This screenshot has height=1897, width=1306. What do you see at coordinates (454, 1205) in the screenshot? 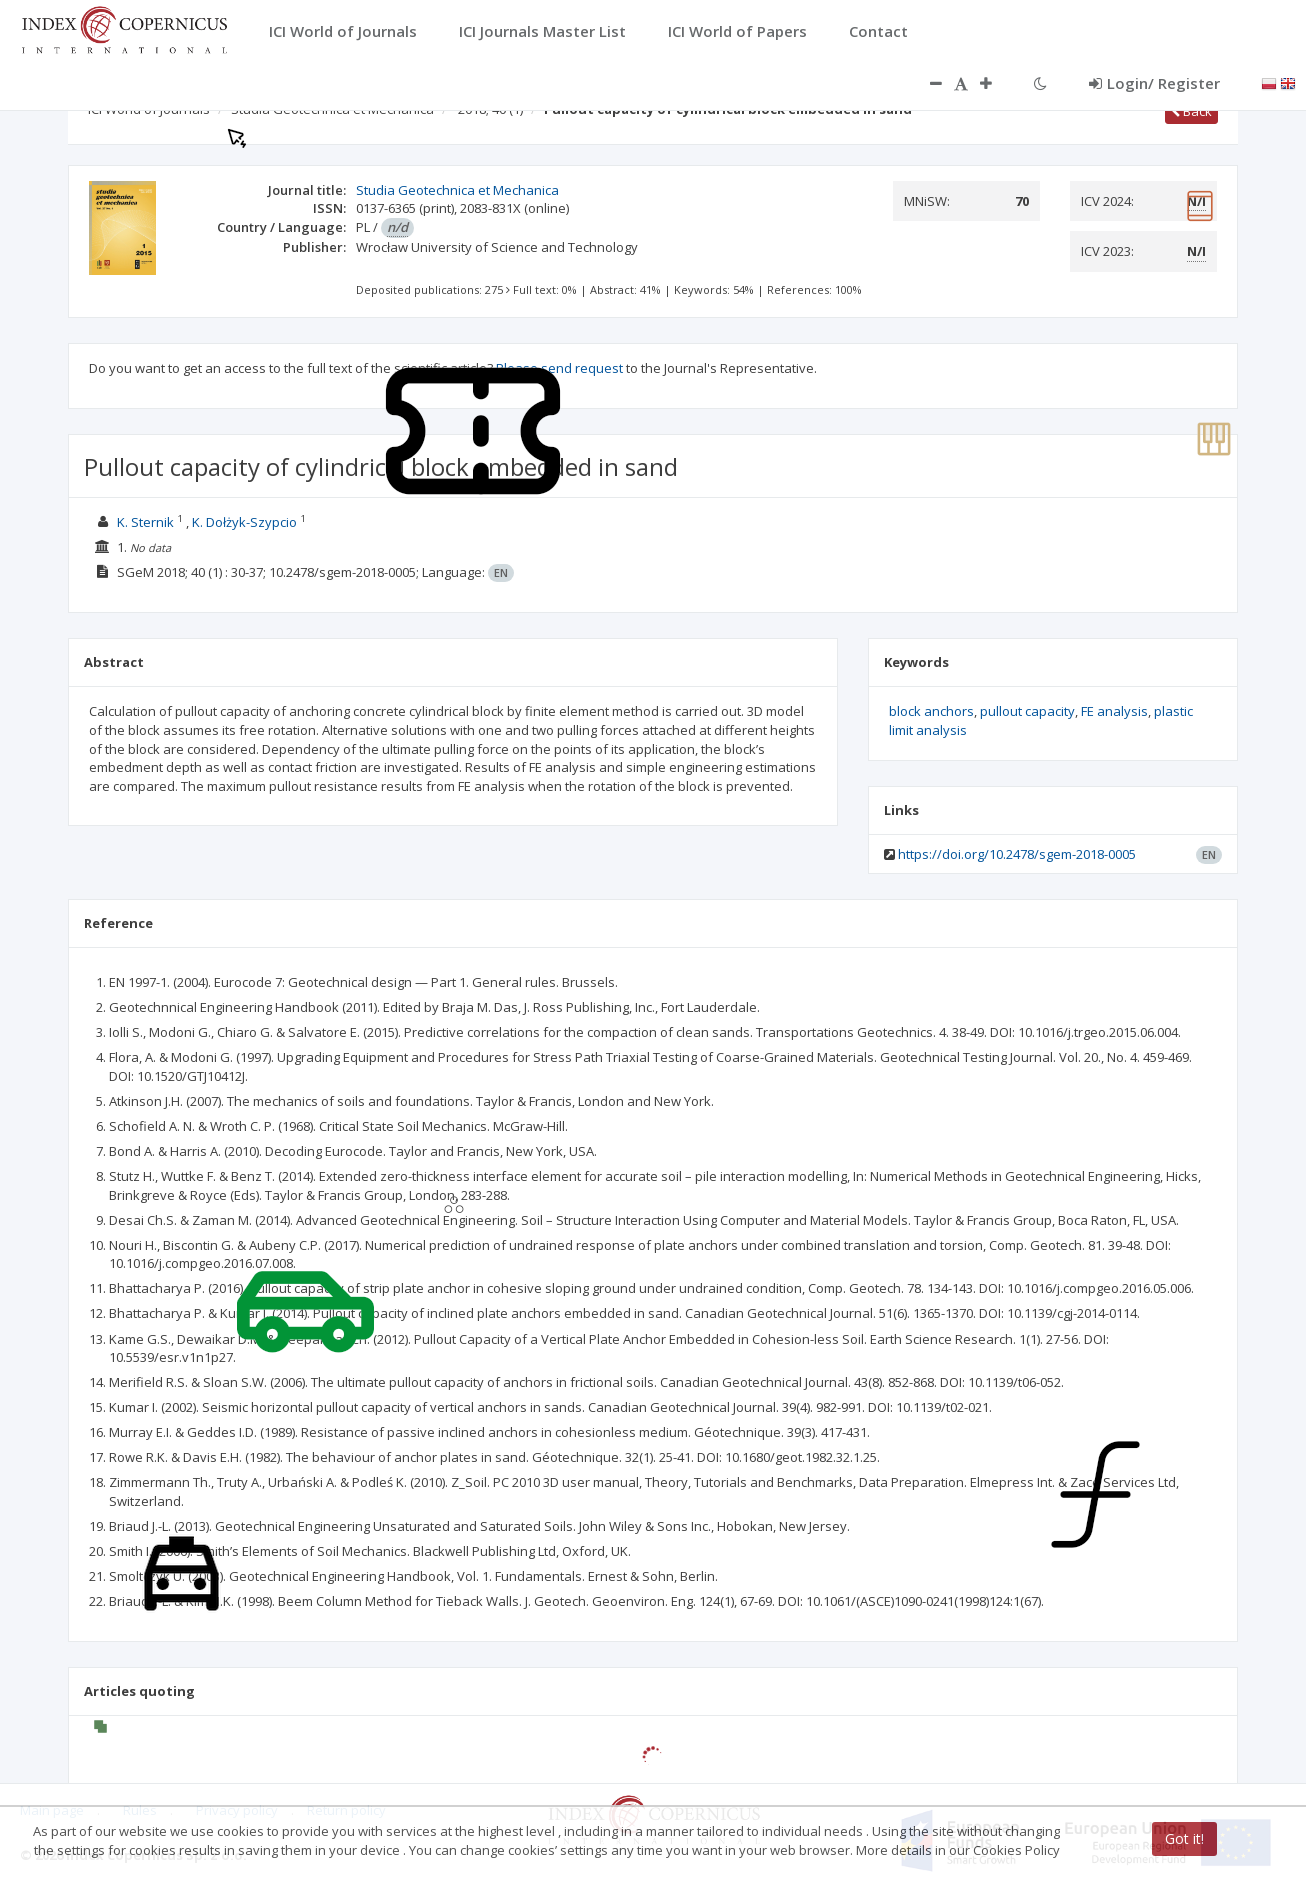
I see `group or organize items` at bounding box center [454, 1205].